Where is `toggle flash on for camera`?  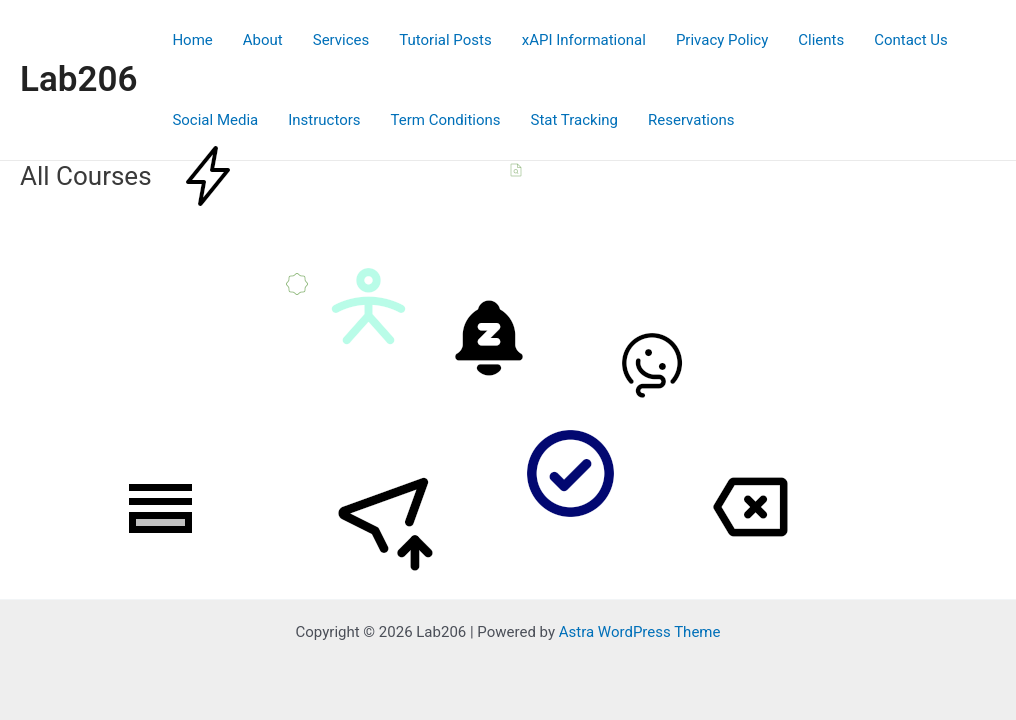 toggle flash on for camera is located at coordinates (208, 176).